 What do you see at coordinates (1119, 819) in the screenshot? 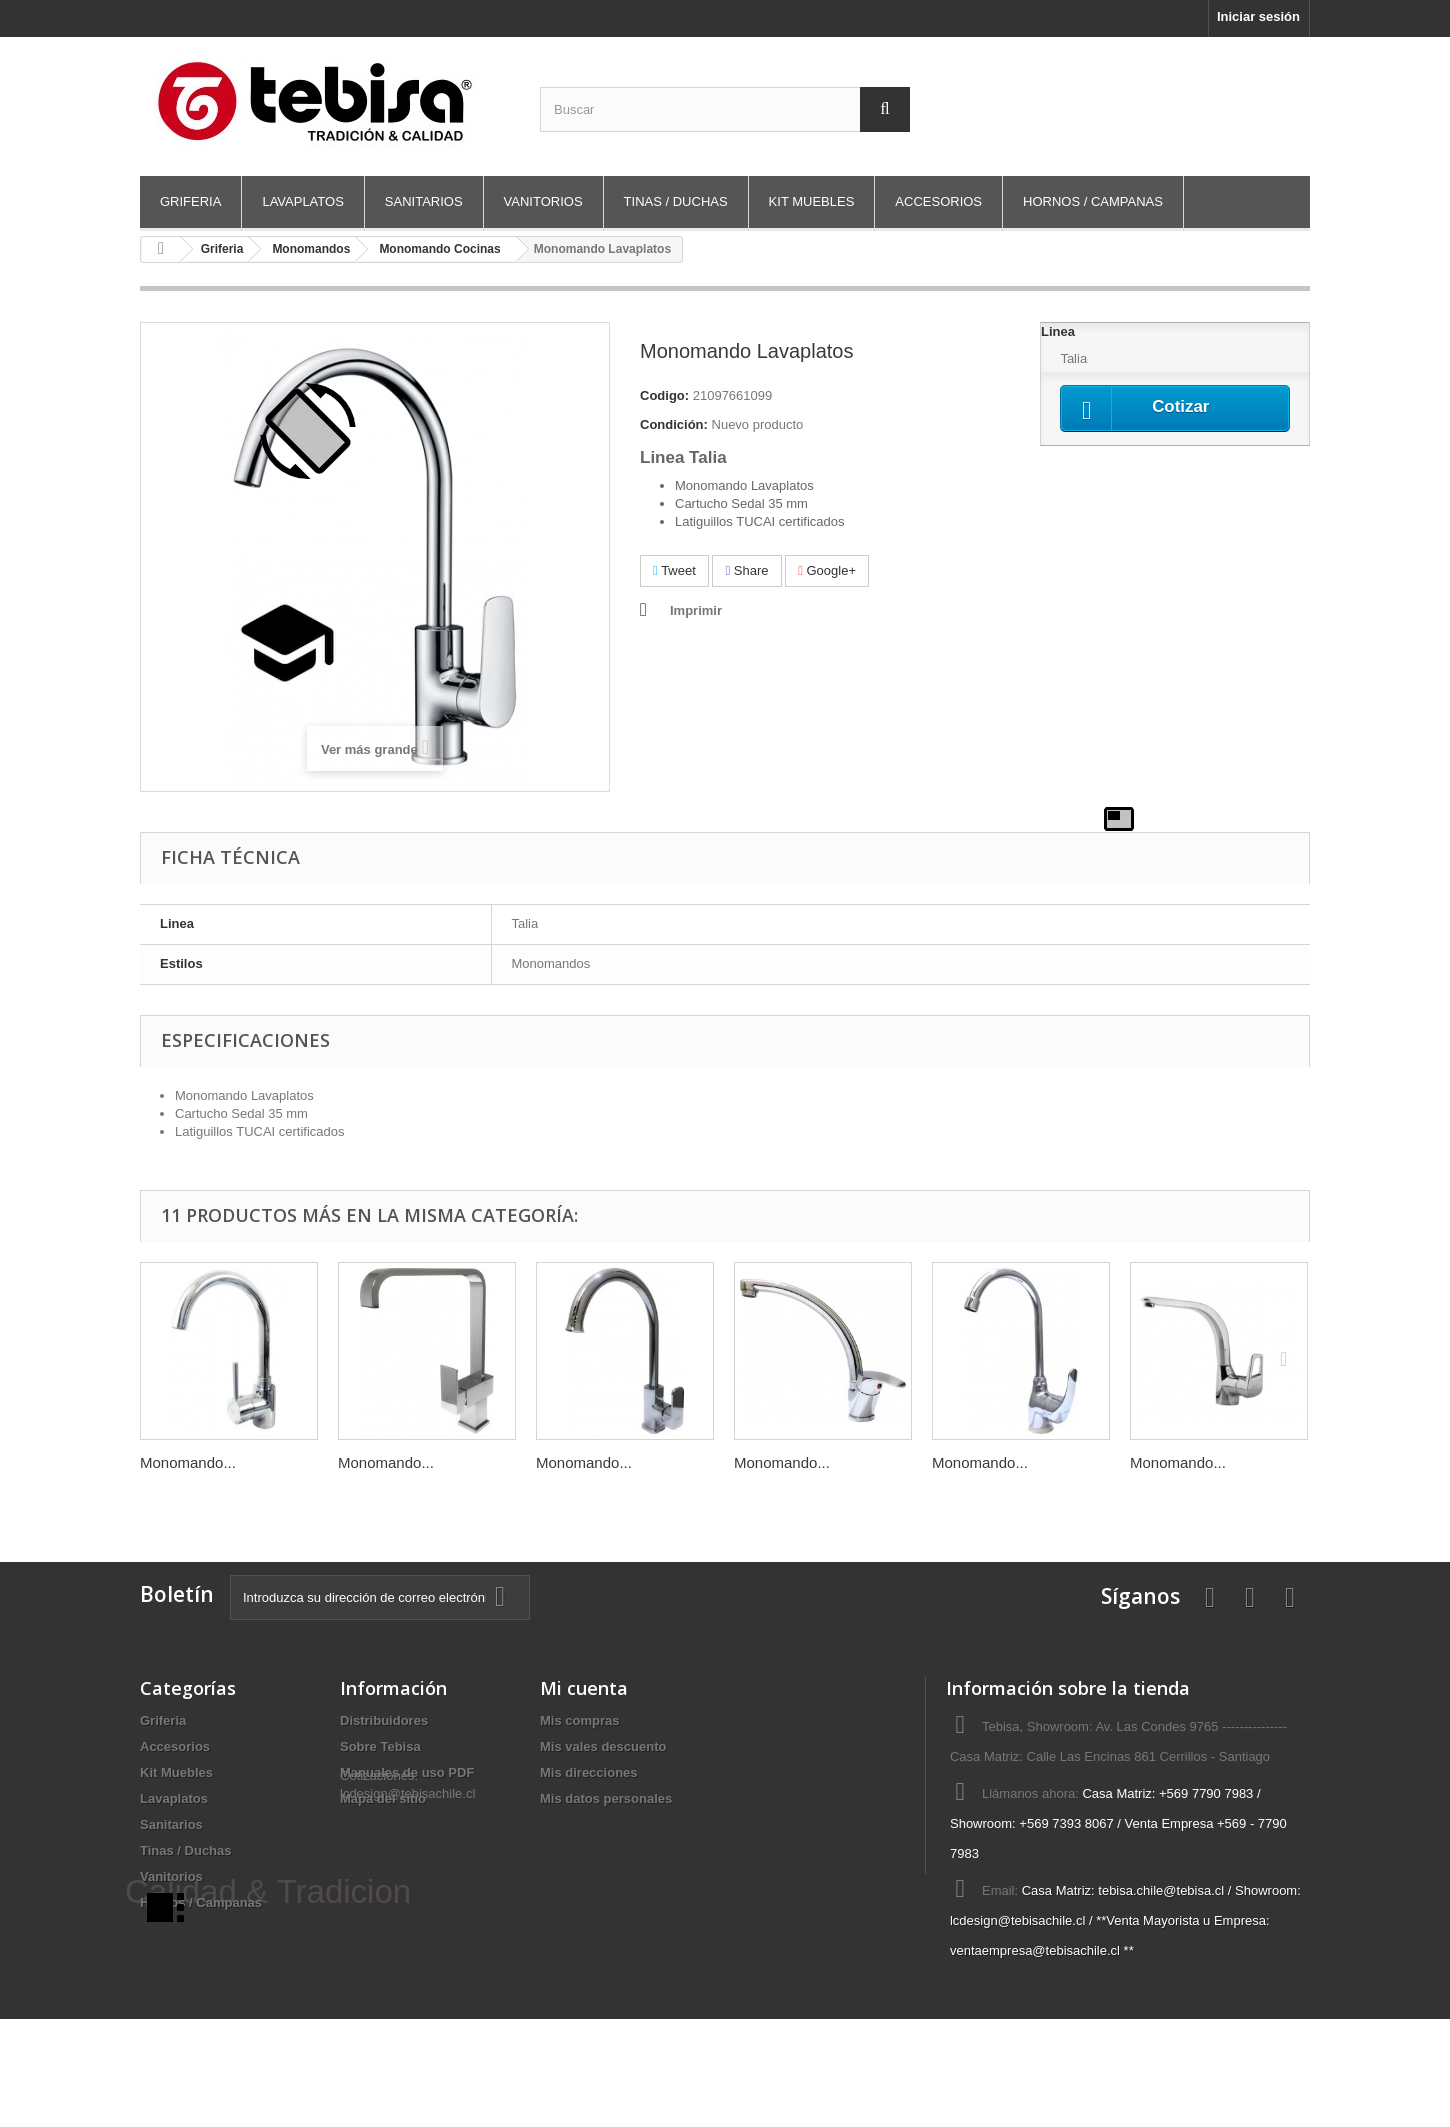
I see `access featured or highlighted video content` at bounding box center [1119, 819].